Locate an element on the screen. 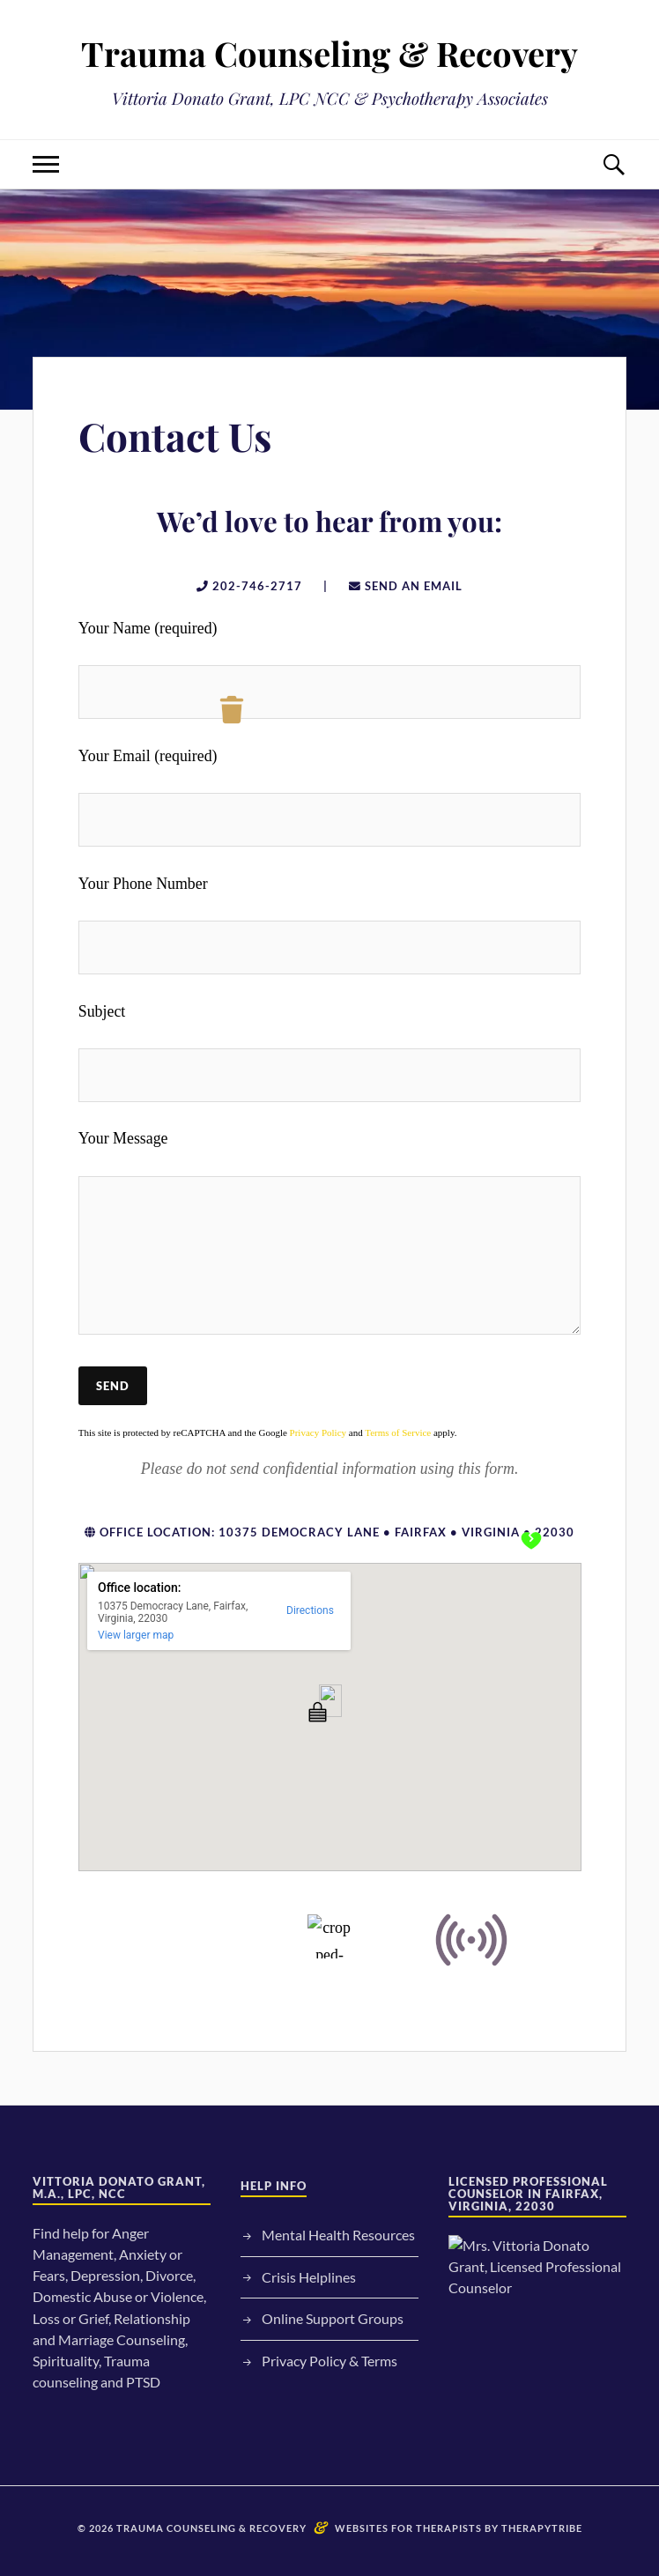 This screenshot has height=2576, width=659. delete this item is located at coordinates (232, 710).